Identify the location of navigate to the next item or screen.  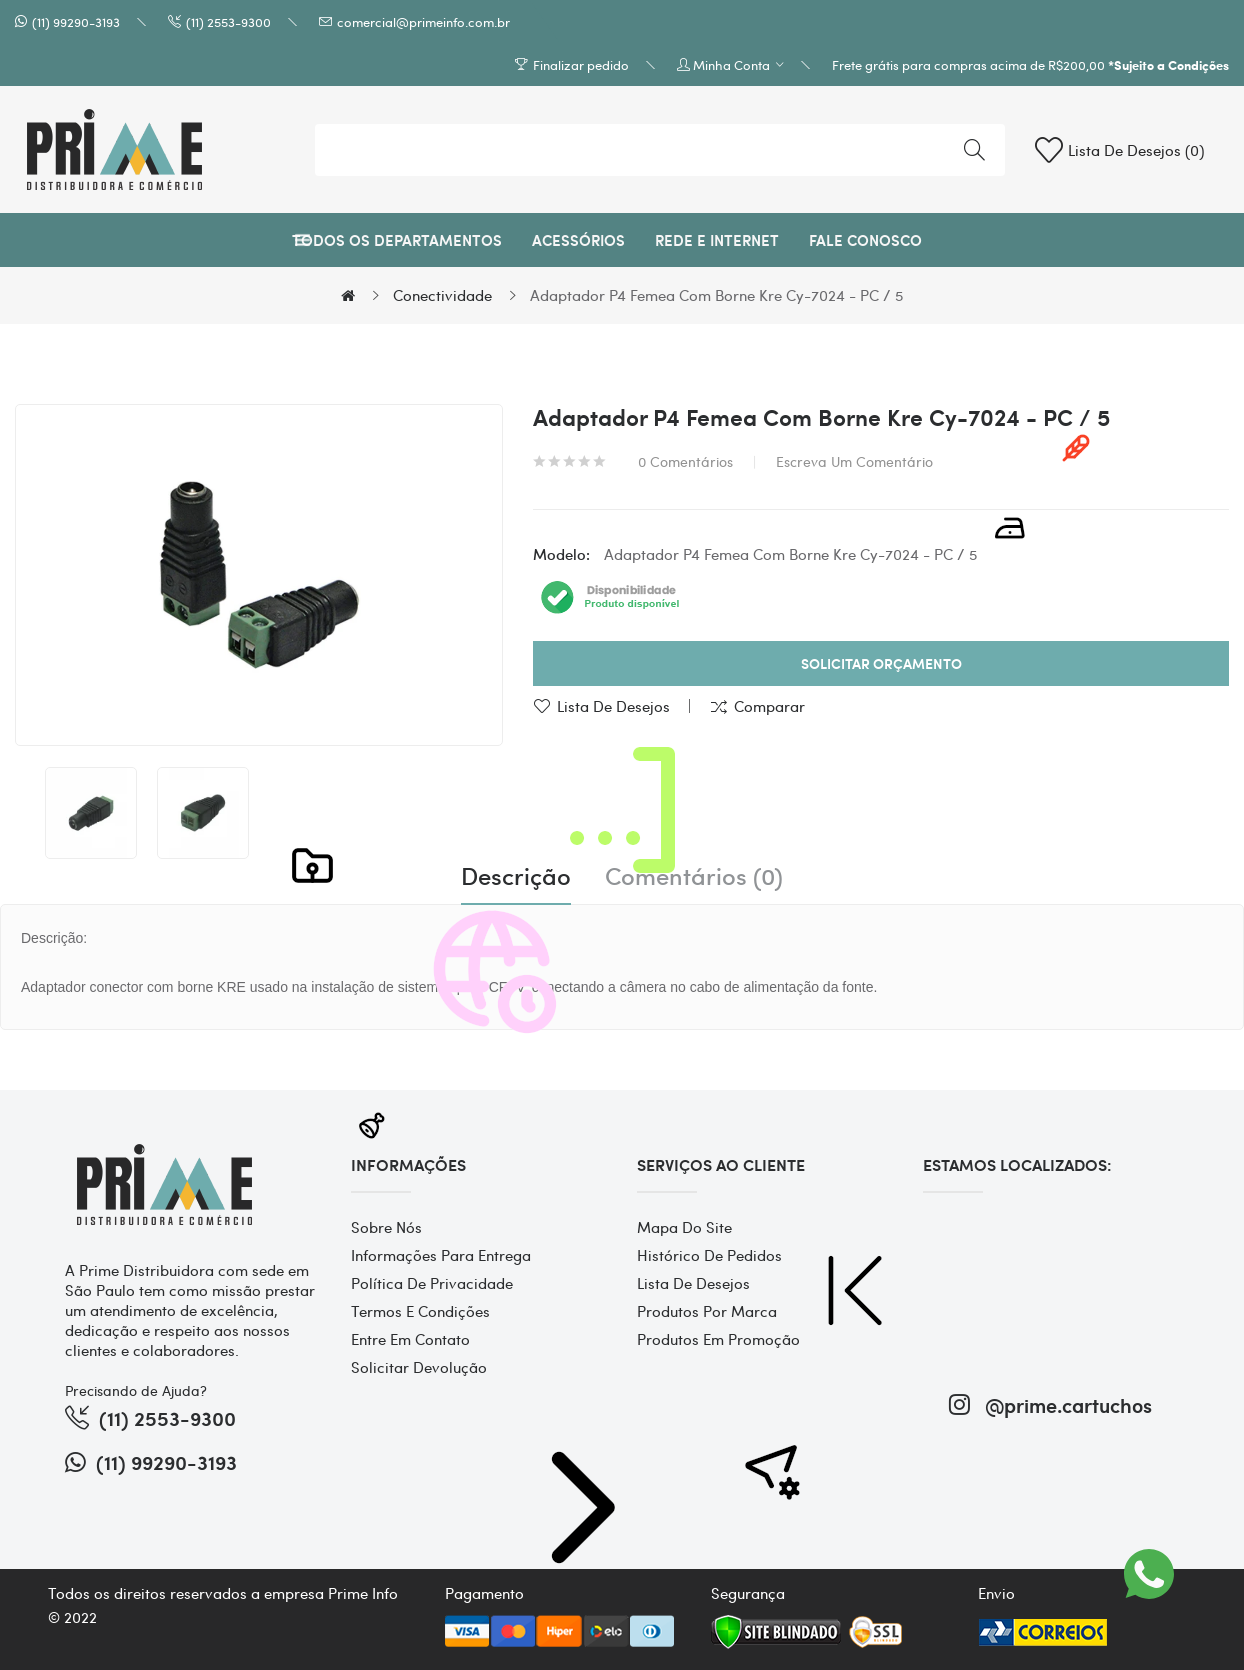
(578, 1507).